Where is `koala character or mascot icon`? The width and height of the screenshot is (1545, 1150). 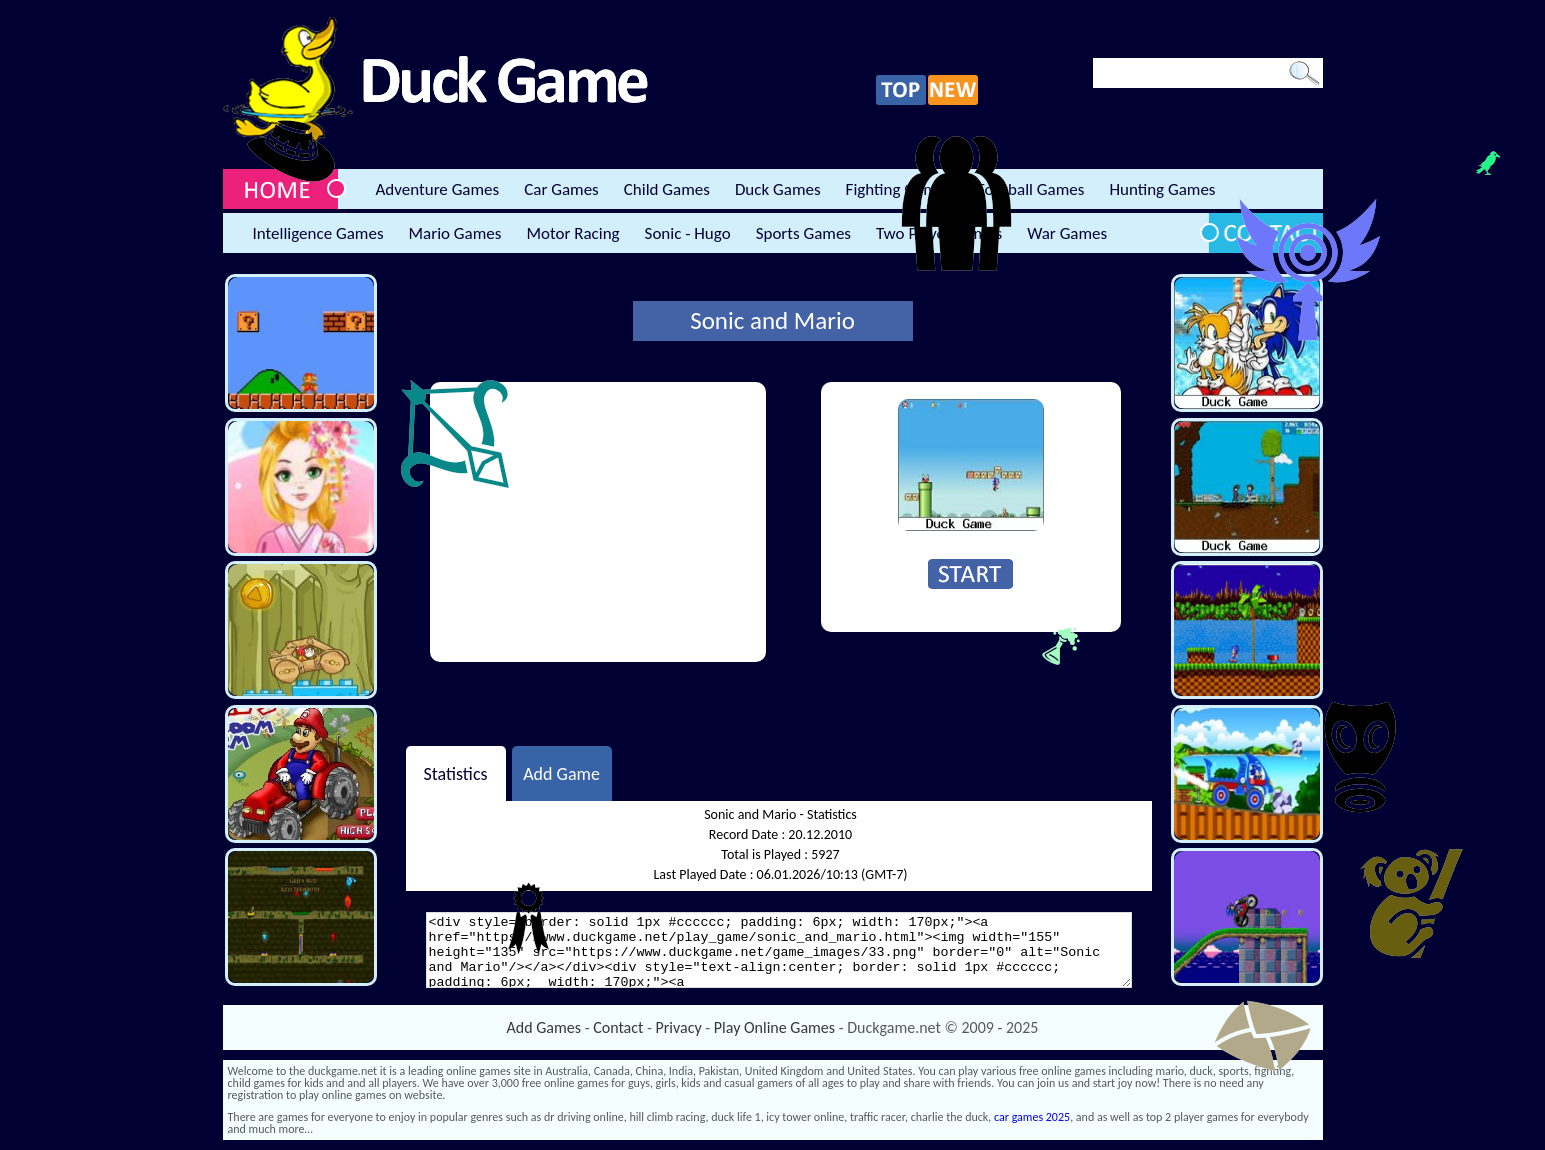
koala character or mascot icon is located at coordinates (1411, 903).